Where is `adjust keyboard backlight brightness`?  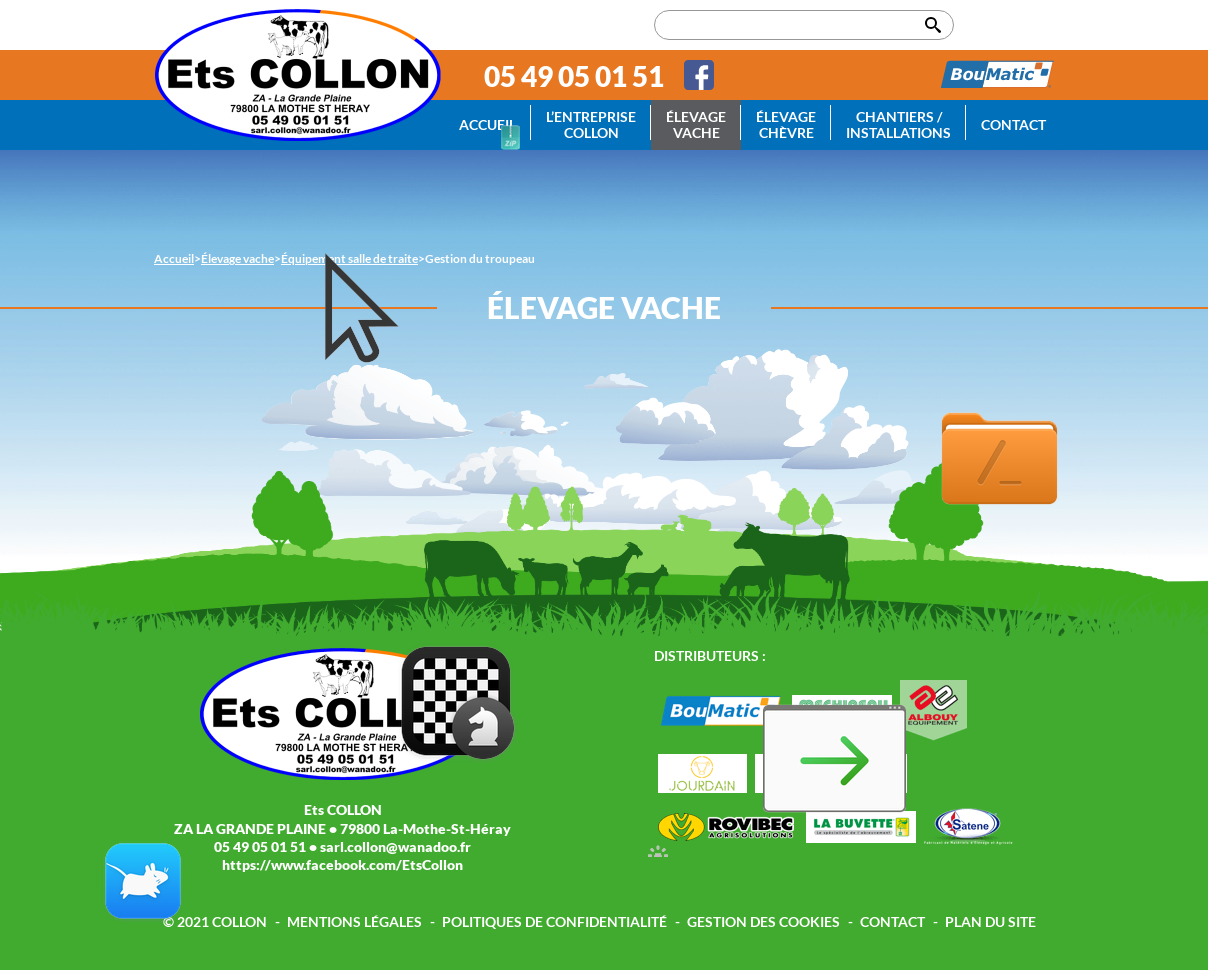
adjust keyboard backlight brightness is located at coordinates (658, 852).